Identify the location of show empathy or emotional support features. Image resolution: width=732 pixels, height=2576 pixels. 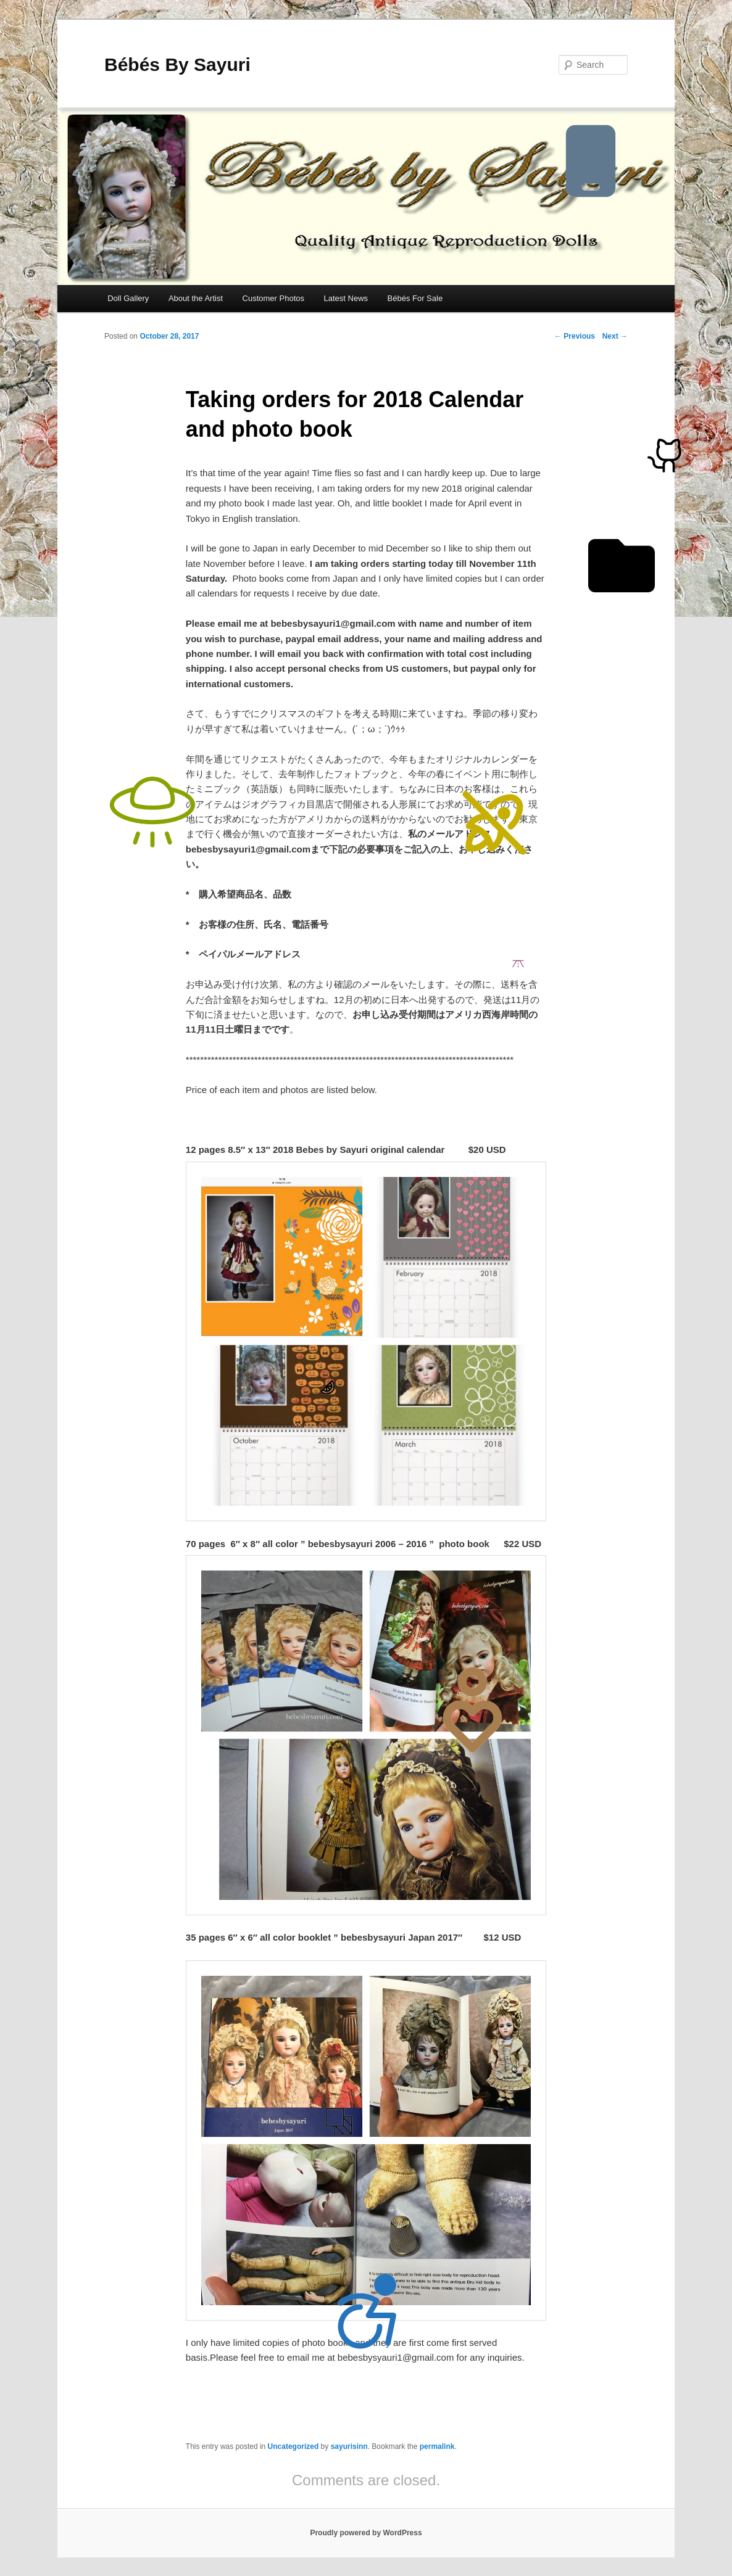
(472, 1709).